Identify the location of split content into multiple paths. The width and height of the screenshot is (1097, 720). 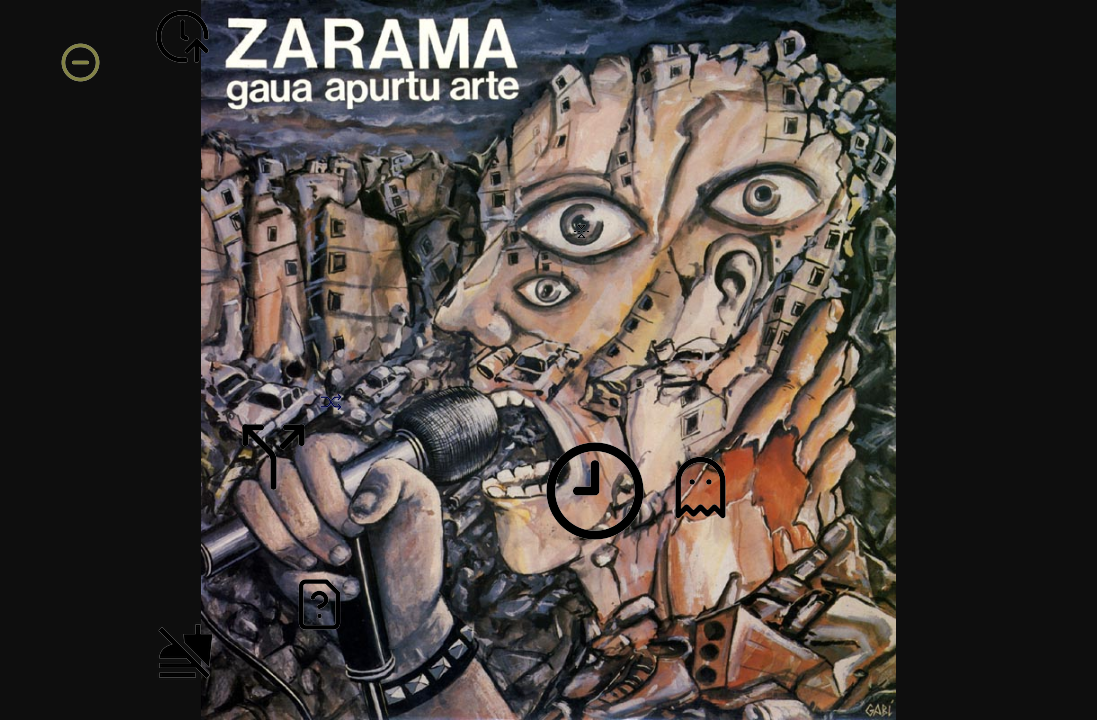
(273, 455).